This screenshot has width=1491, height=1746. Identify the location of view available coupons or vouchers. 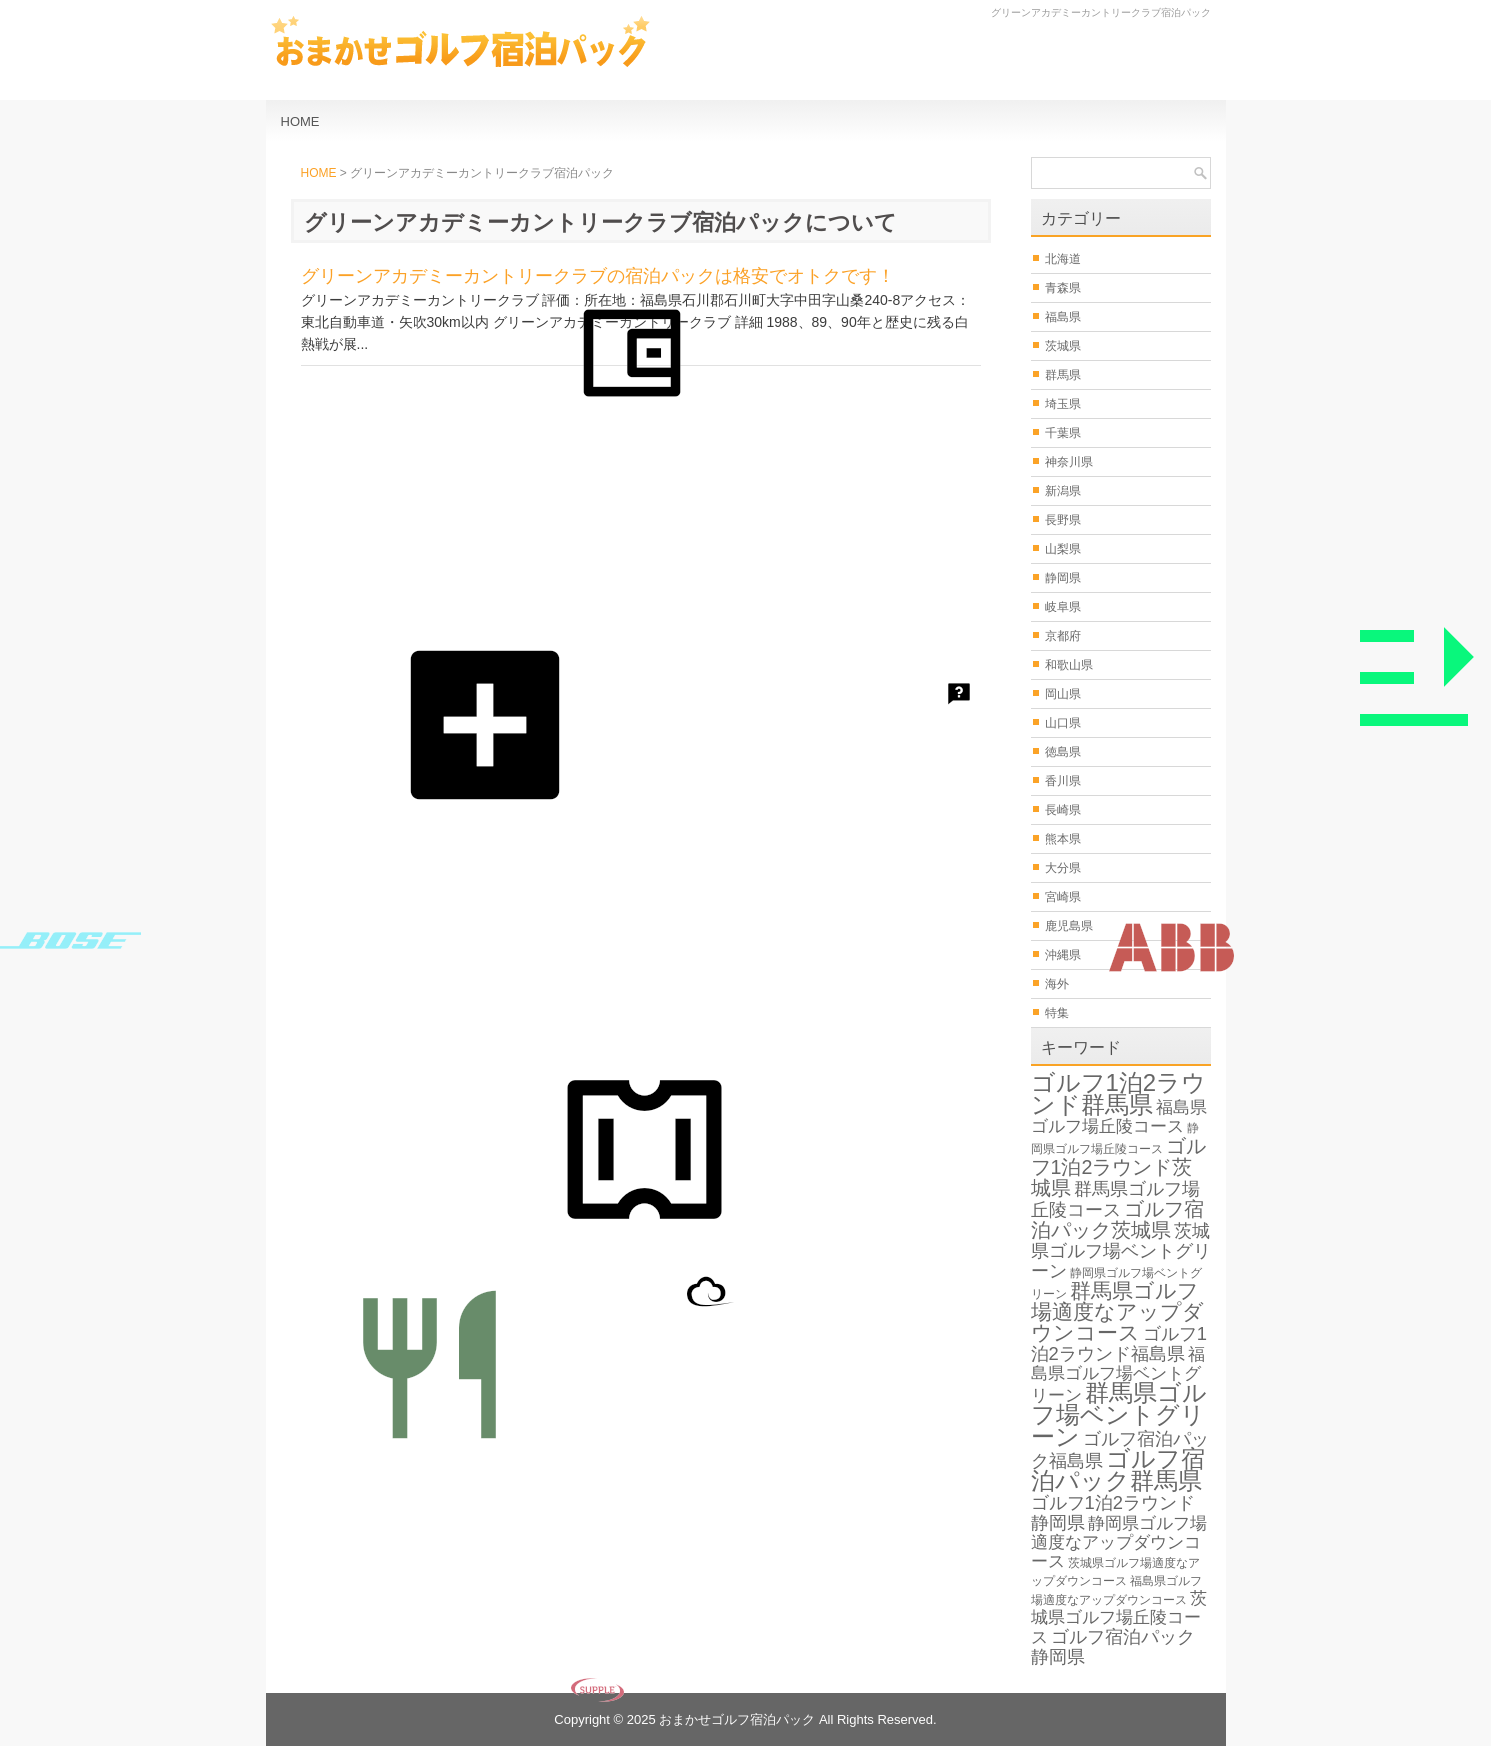
(644, 1149).